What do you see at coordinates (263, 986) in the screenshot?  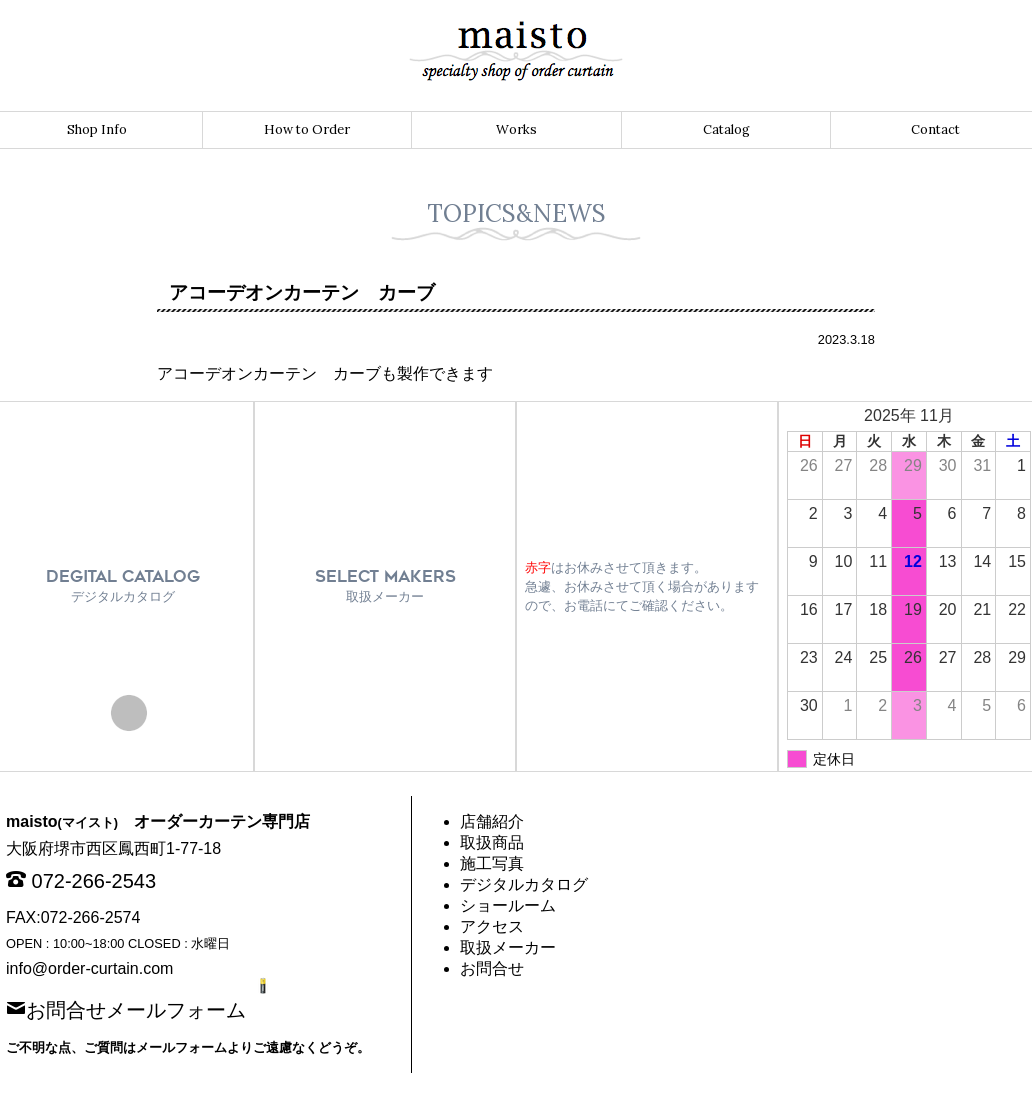 I see `indicates device battery or power status` at bounding box center [263, 986].